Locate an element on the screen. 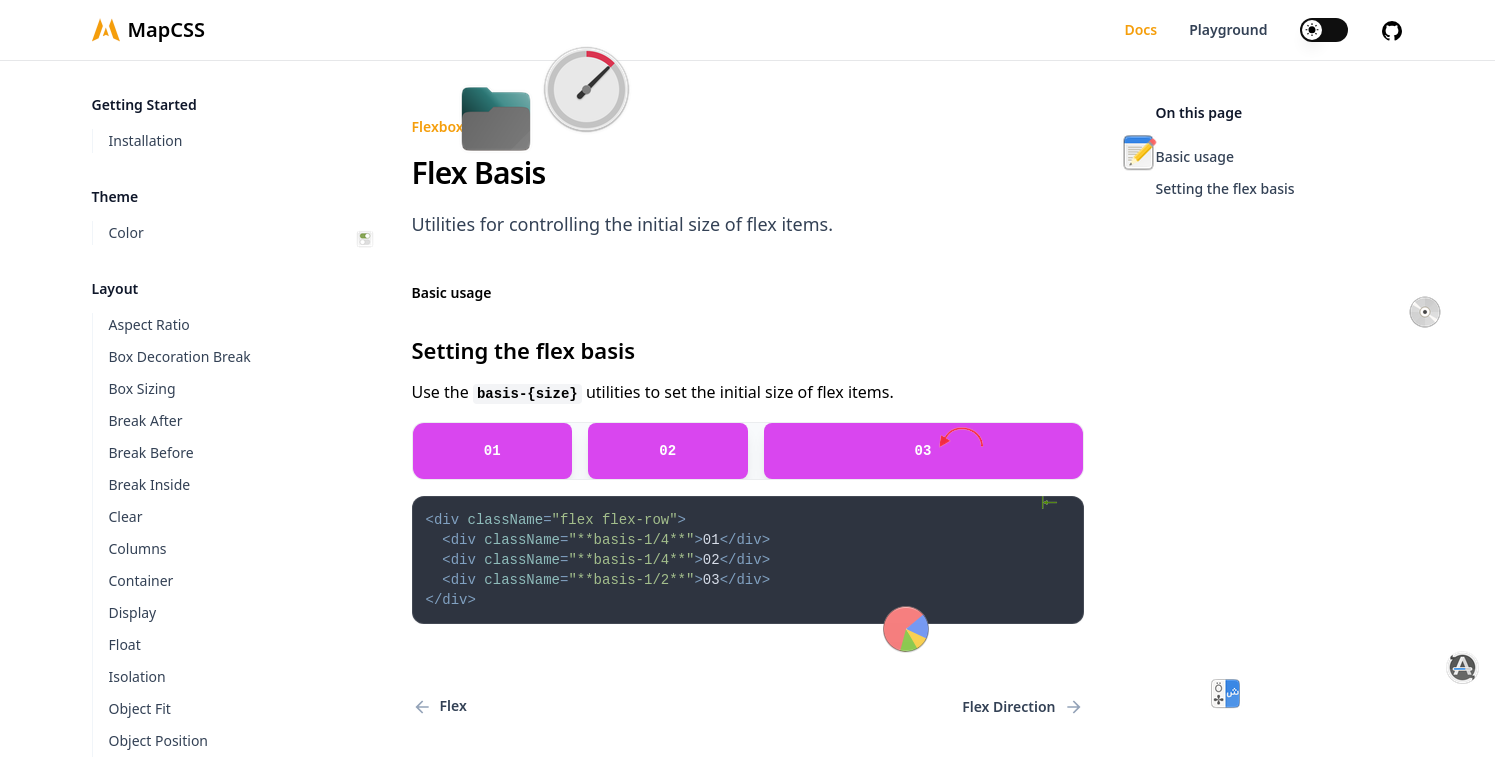 This screenshot has width=1495, height=757. open the character map application is located at coordinates (1225, 693).